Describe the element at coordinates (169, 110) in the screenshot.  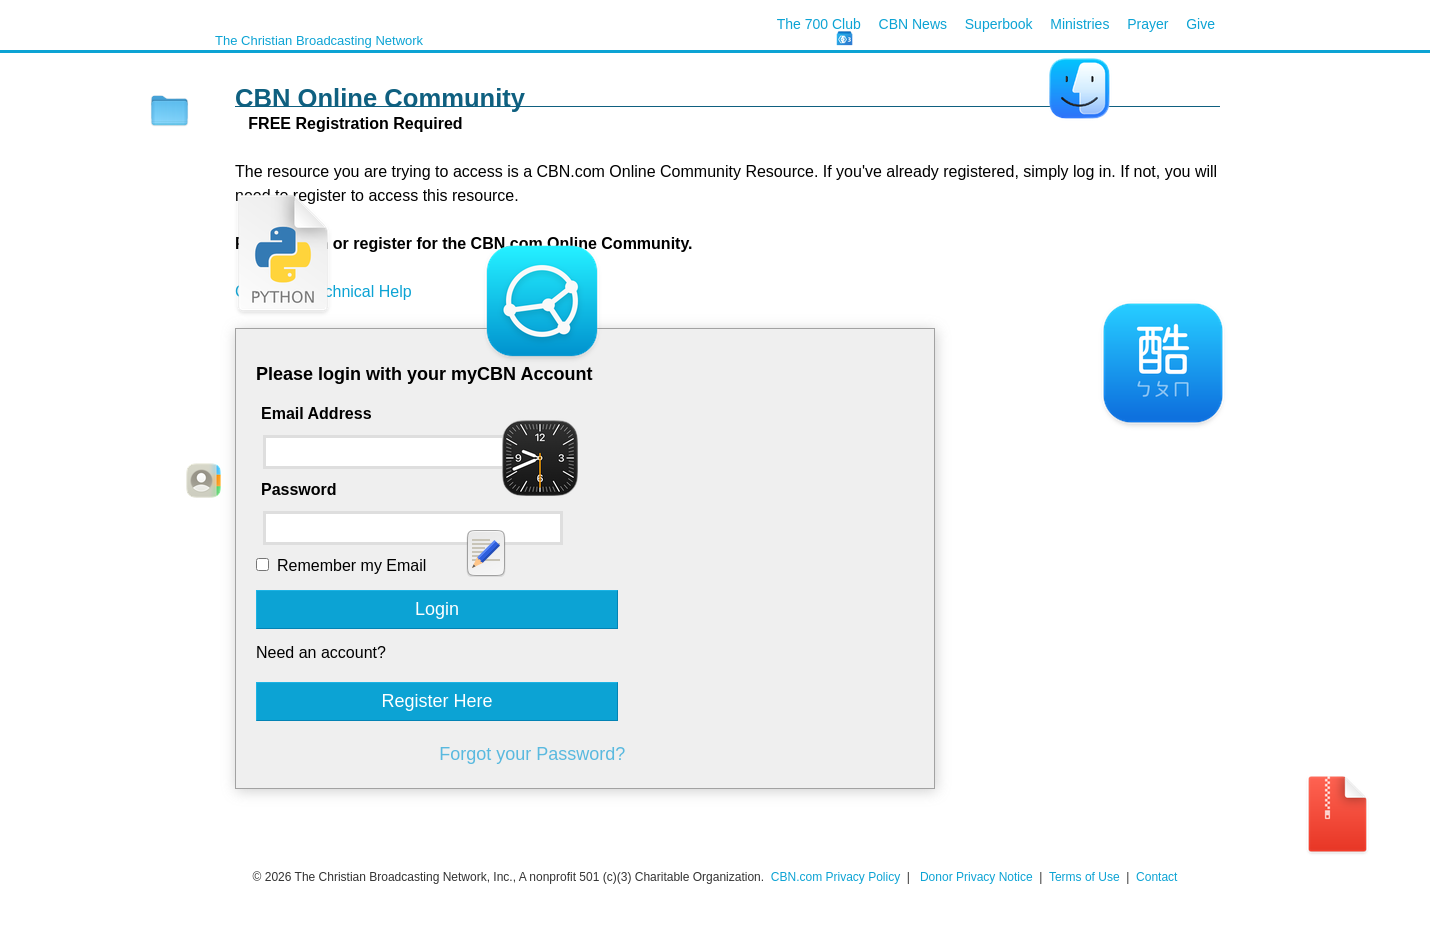
I see `folder template for creating custom folder icons` at that location.